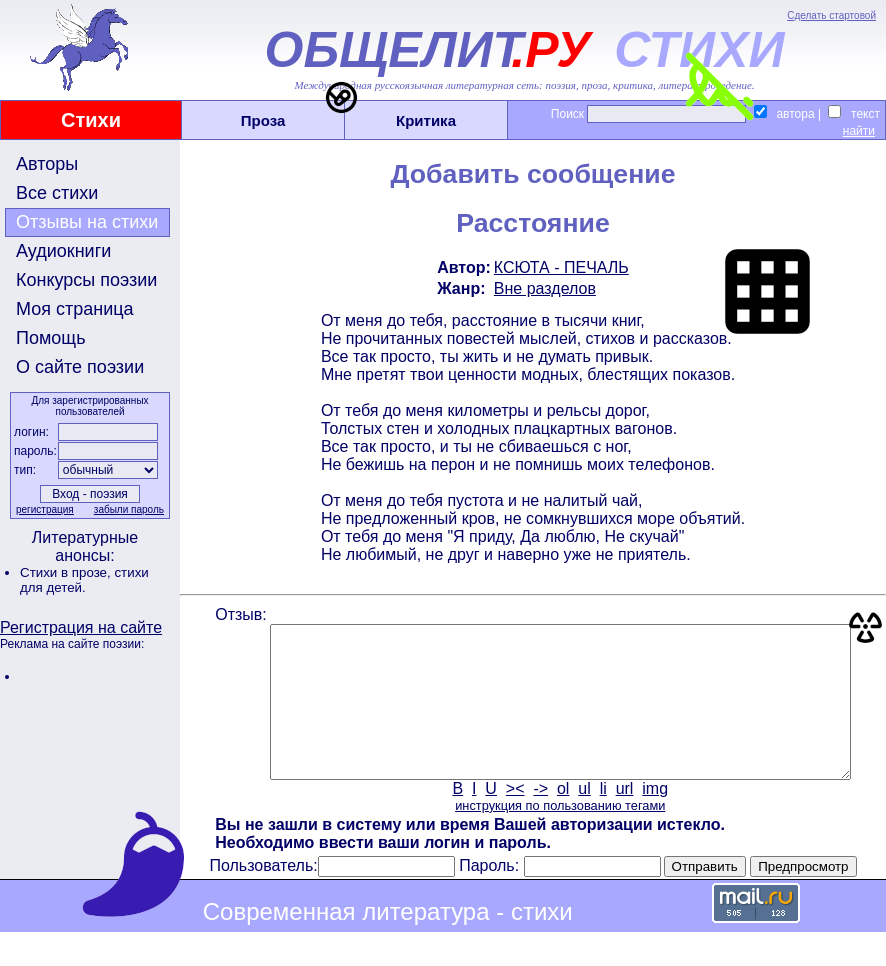  What do you see at coordinates (865, 626) in the screenshot?
I see `indicates radioactive or hazardous material warning` at bounding box center [865, 626].